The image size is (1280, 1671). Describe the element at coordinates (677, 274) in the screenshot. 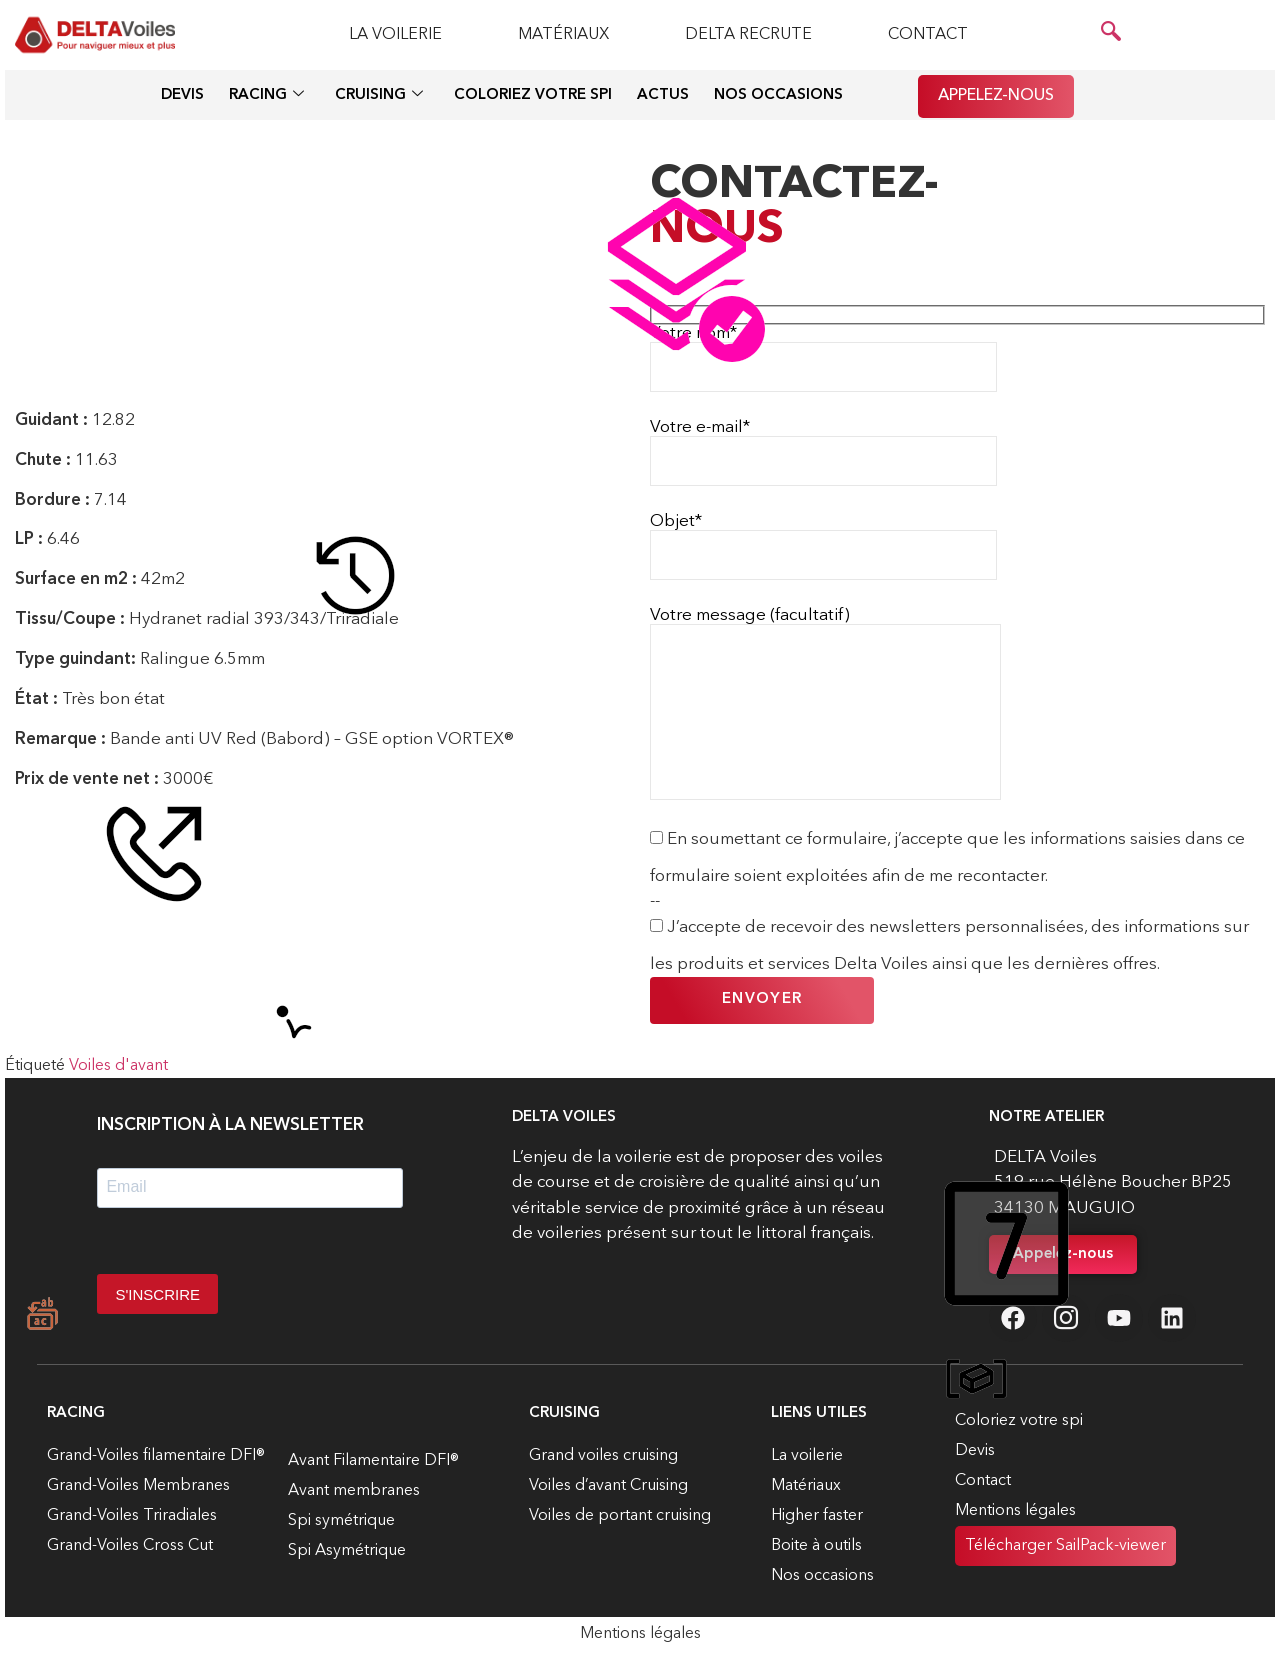

I see `view active layers in the editor` at that location.